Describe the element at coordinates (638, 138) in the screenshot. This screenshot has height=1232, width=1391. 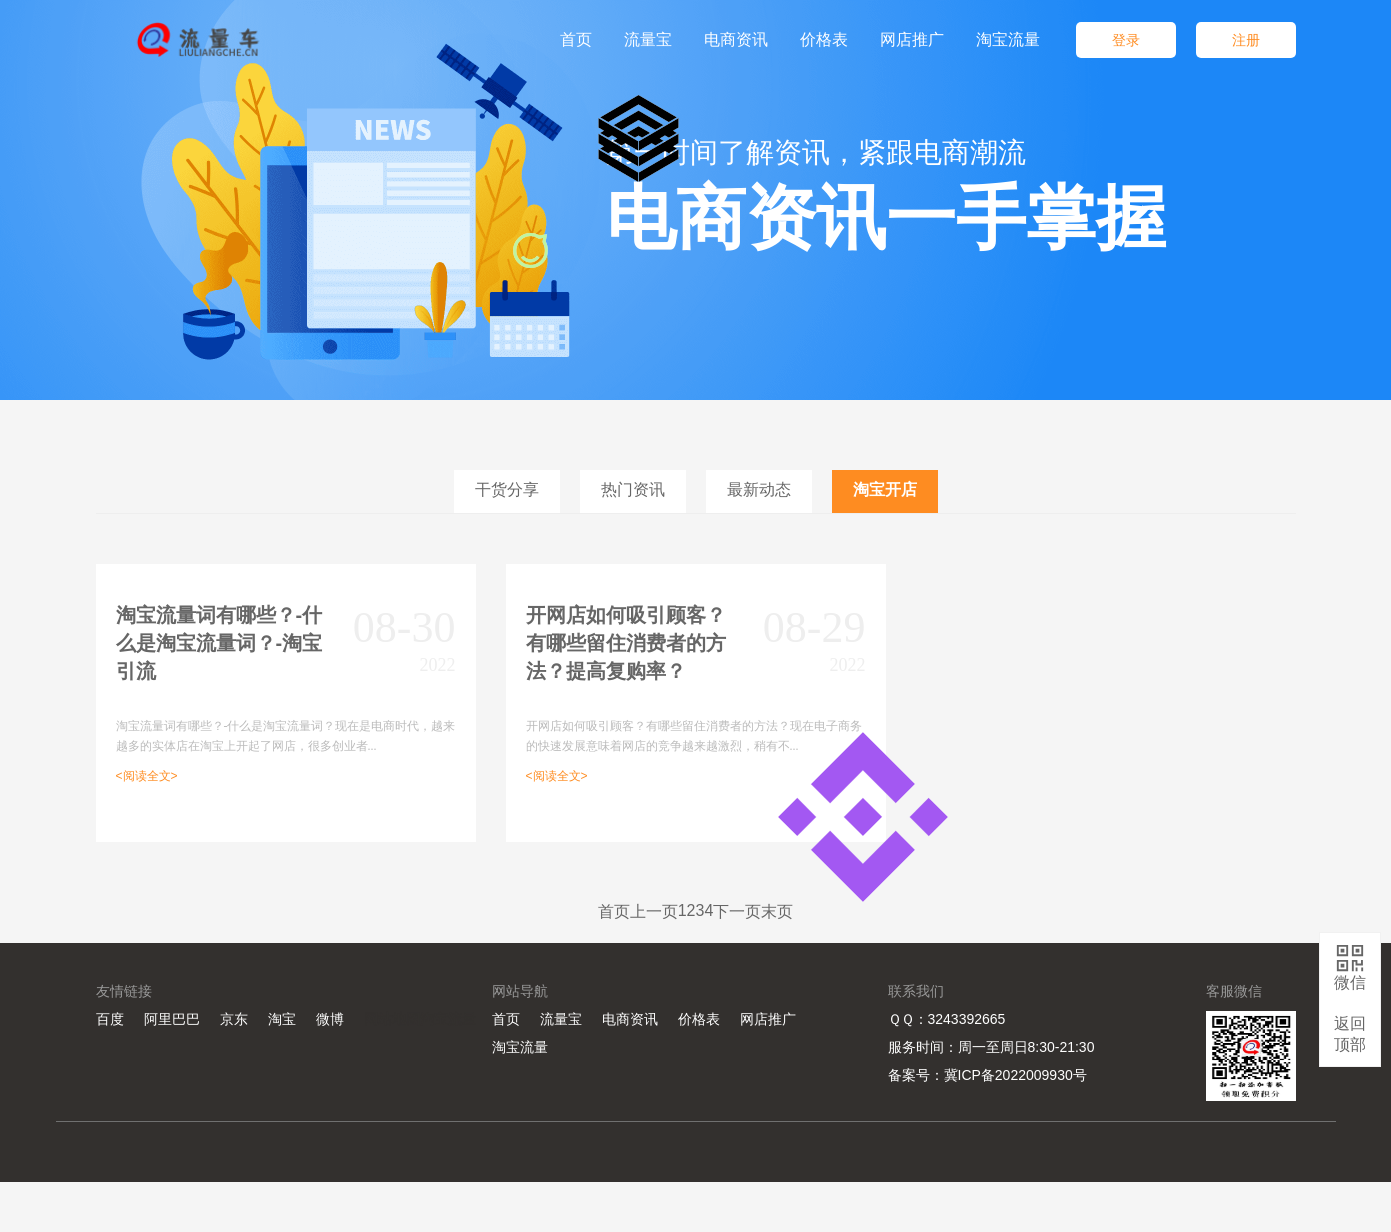
I see `ebox brand logo` at that location.